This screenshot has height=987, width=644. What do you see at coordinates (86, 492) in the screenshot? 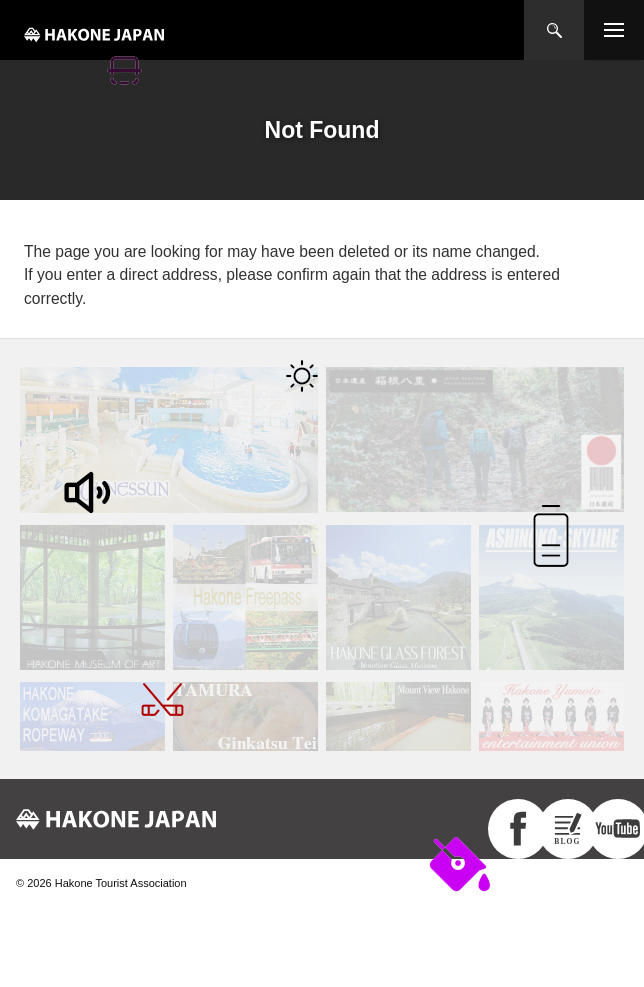
I see `volume is set to high` at bounding box center [86, 492].